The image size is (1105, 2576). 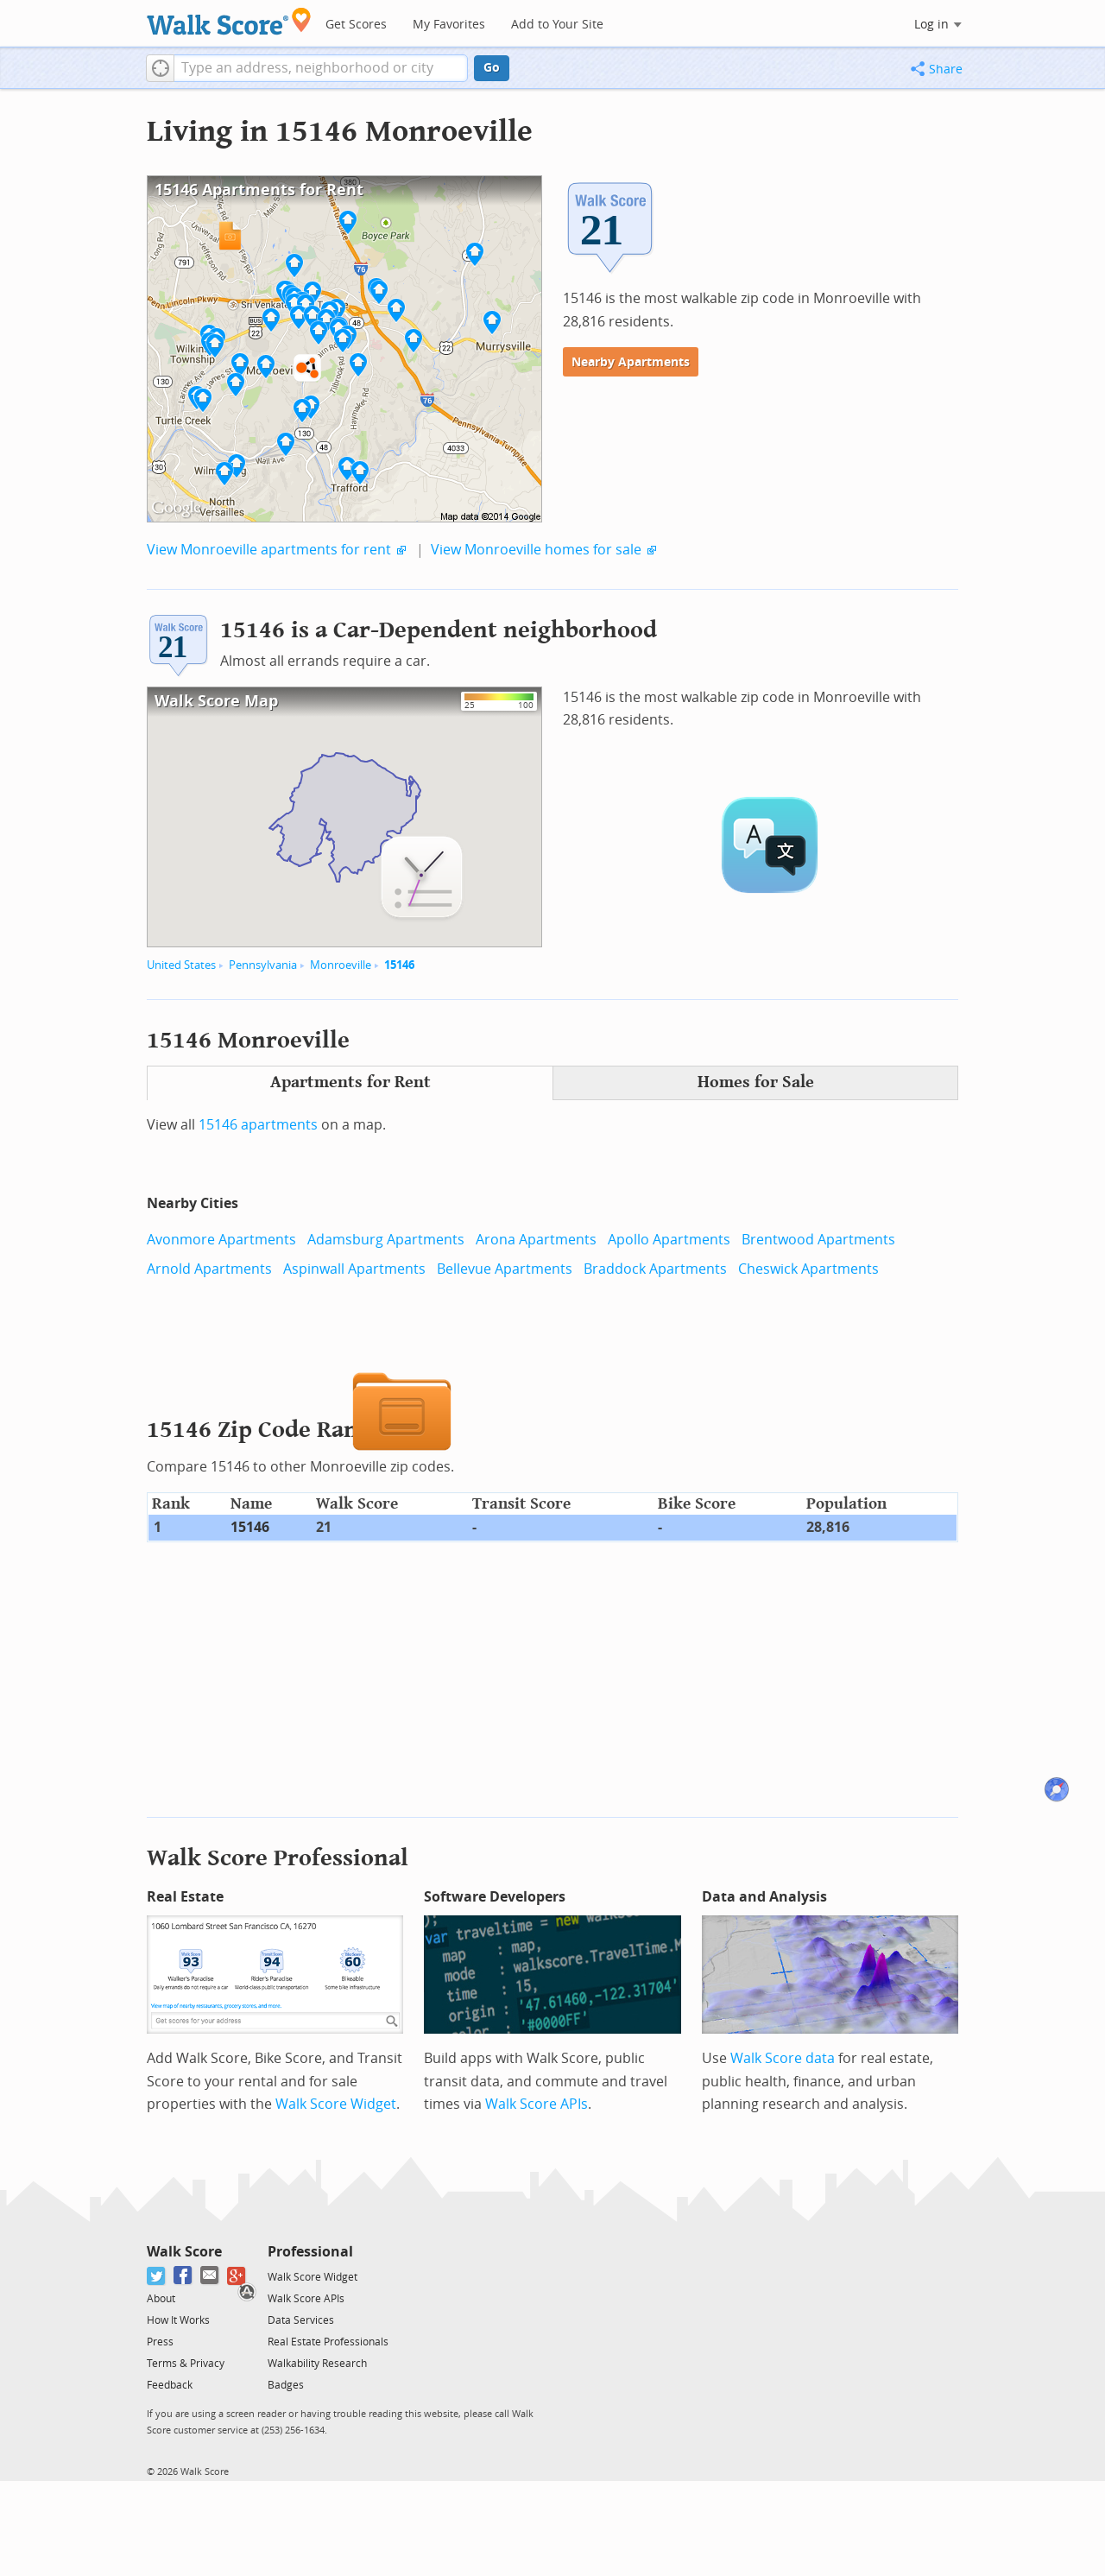 What do you see at coordinates (1057, 1789) in the screenshot?
I see `open the web browser` at bounding box center [1057, 1789].